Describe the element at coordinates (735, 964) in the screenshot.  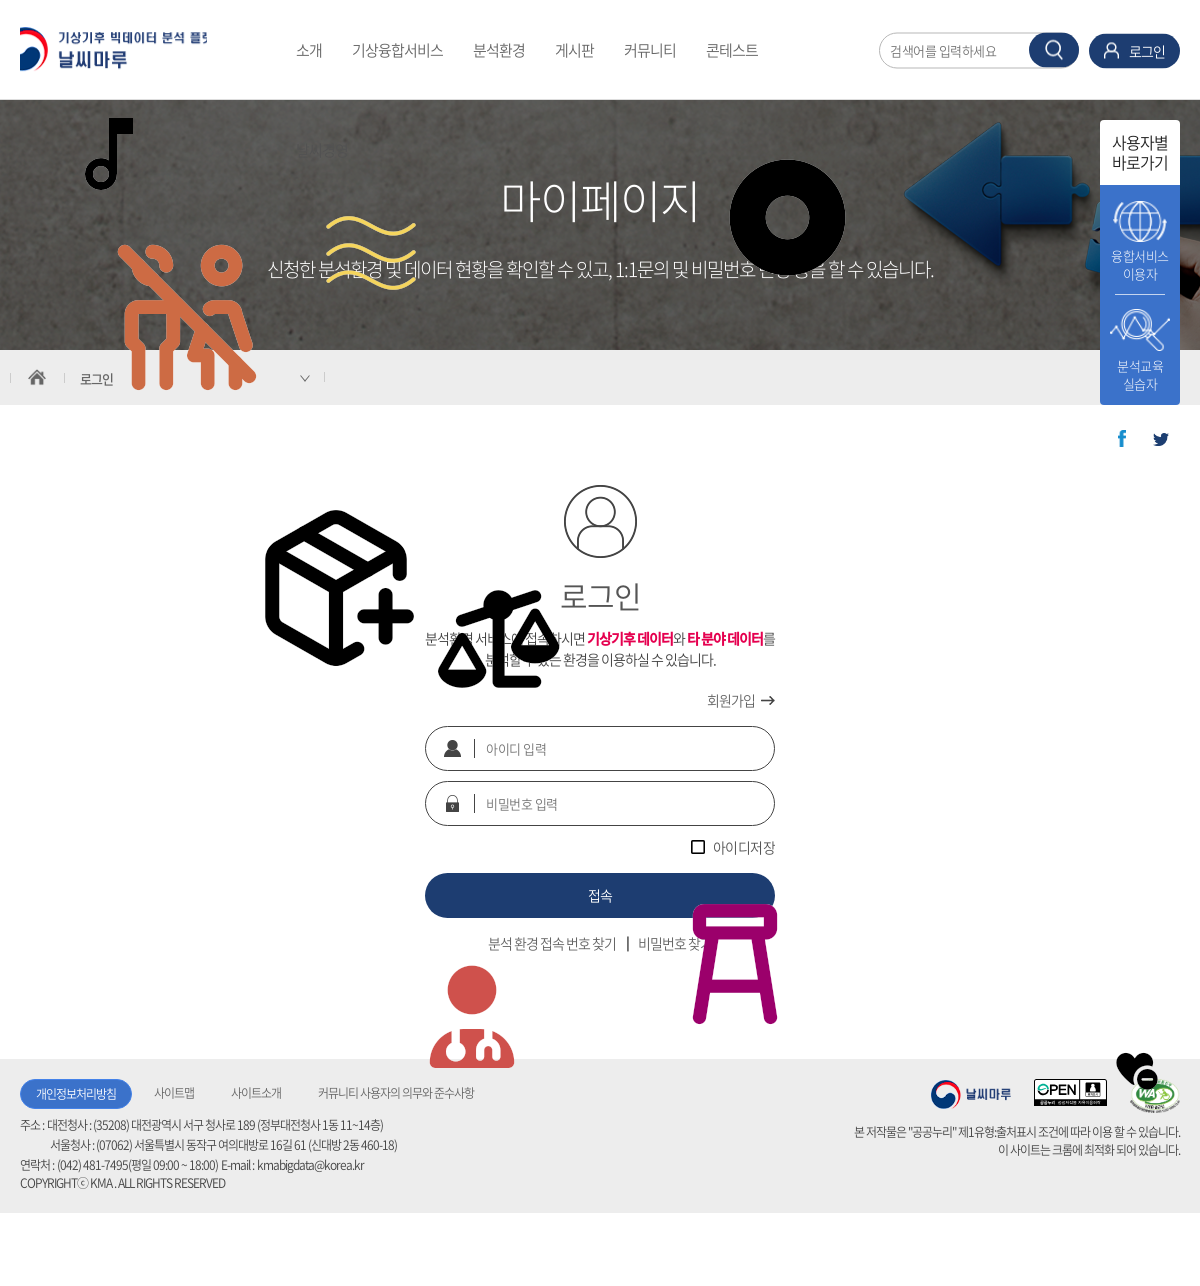
I see `browse furniture or seating options` at that location.